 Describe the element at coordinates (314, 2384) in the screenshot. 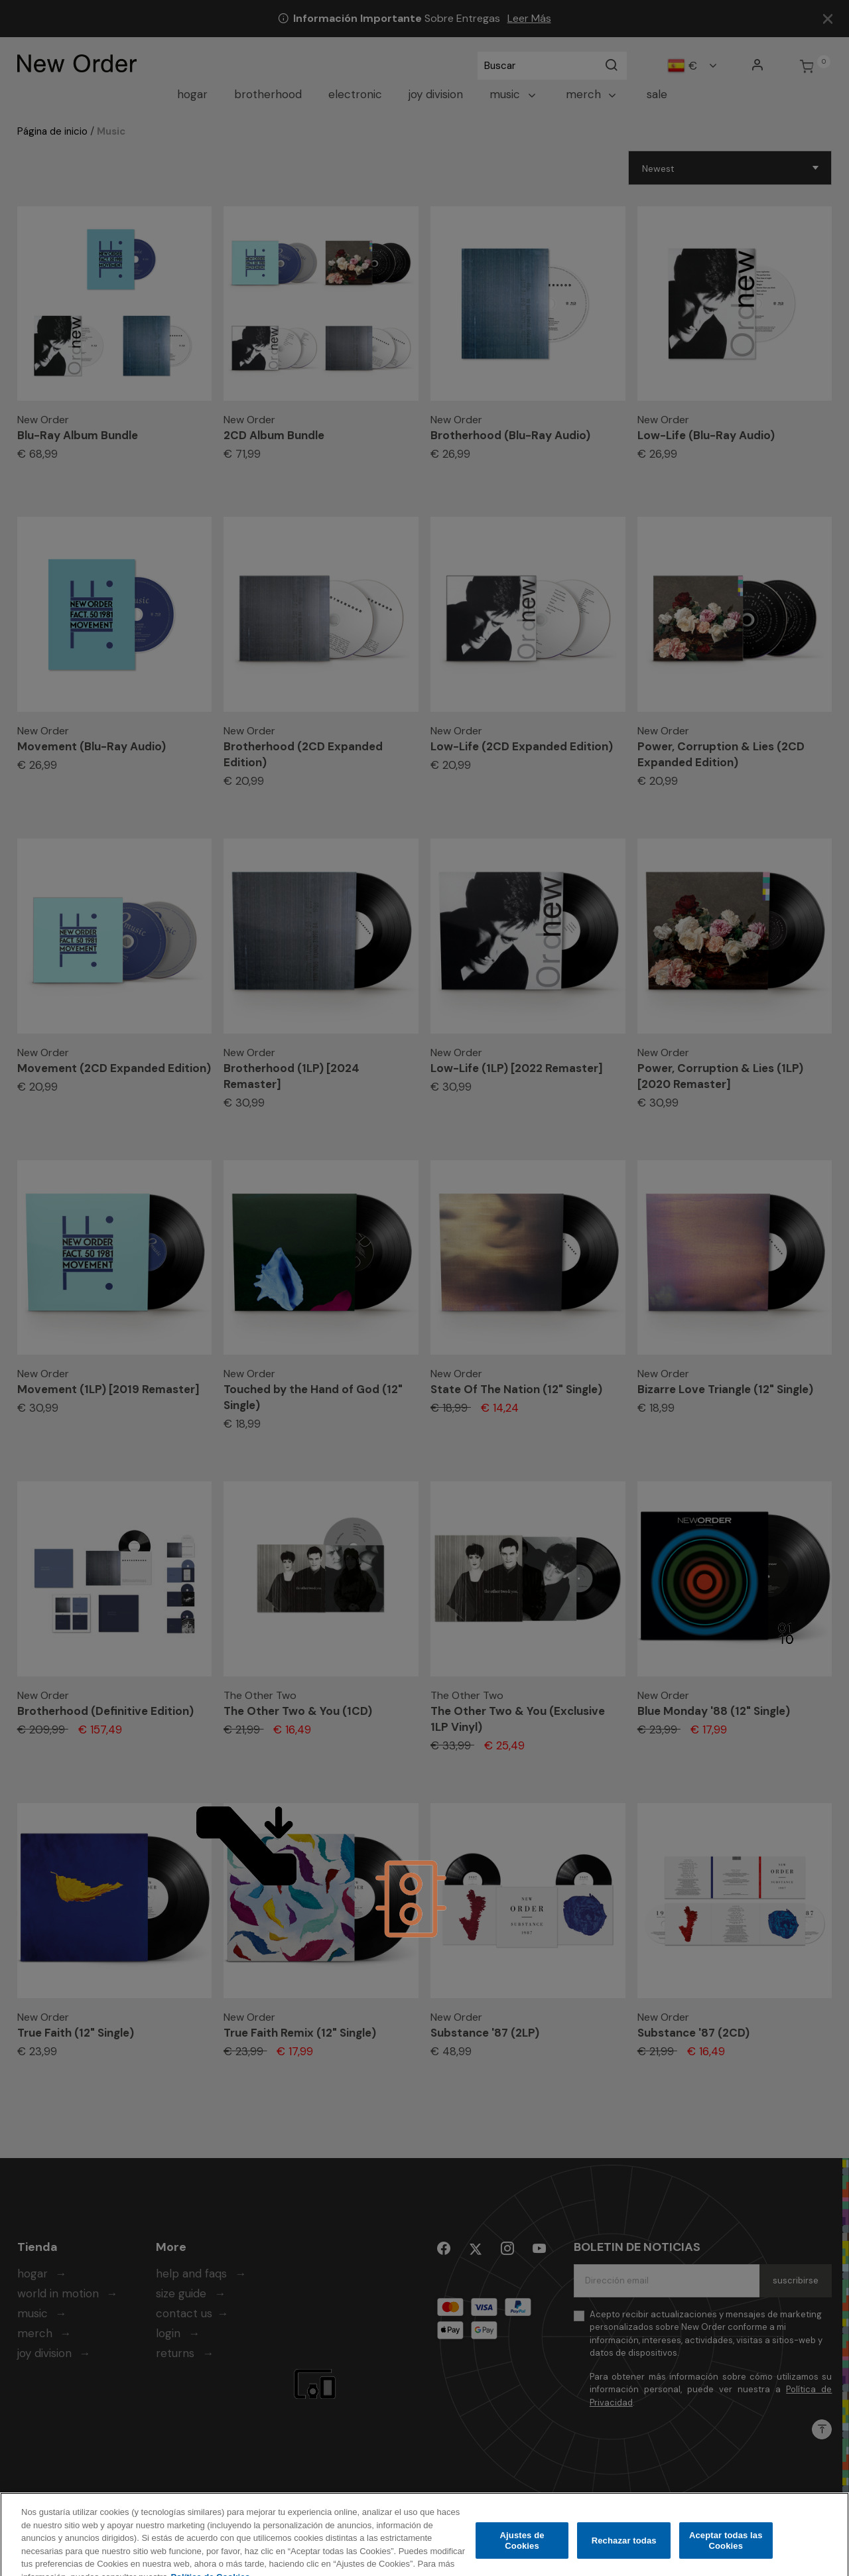

I see `view other connected devices` at that location.